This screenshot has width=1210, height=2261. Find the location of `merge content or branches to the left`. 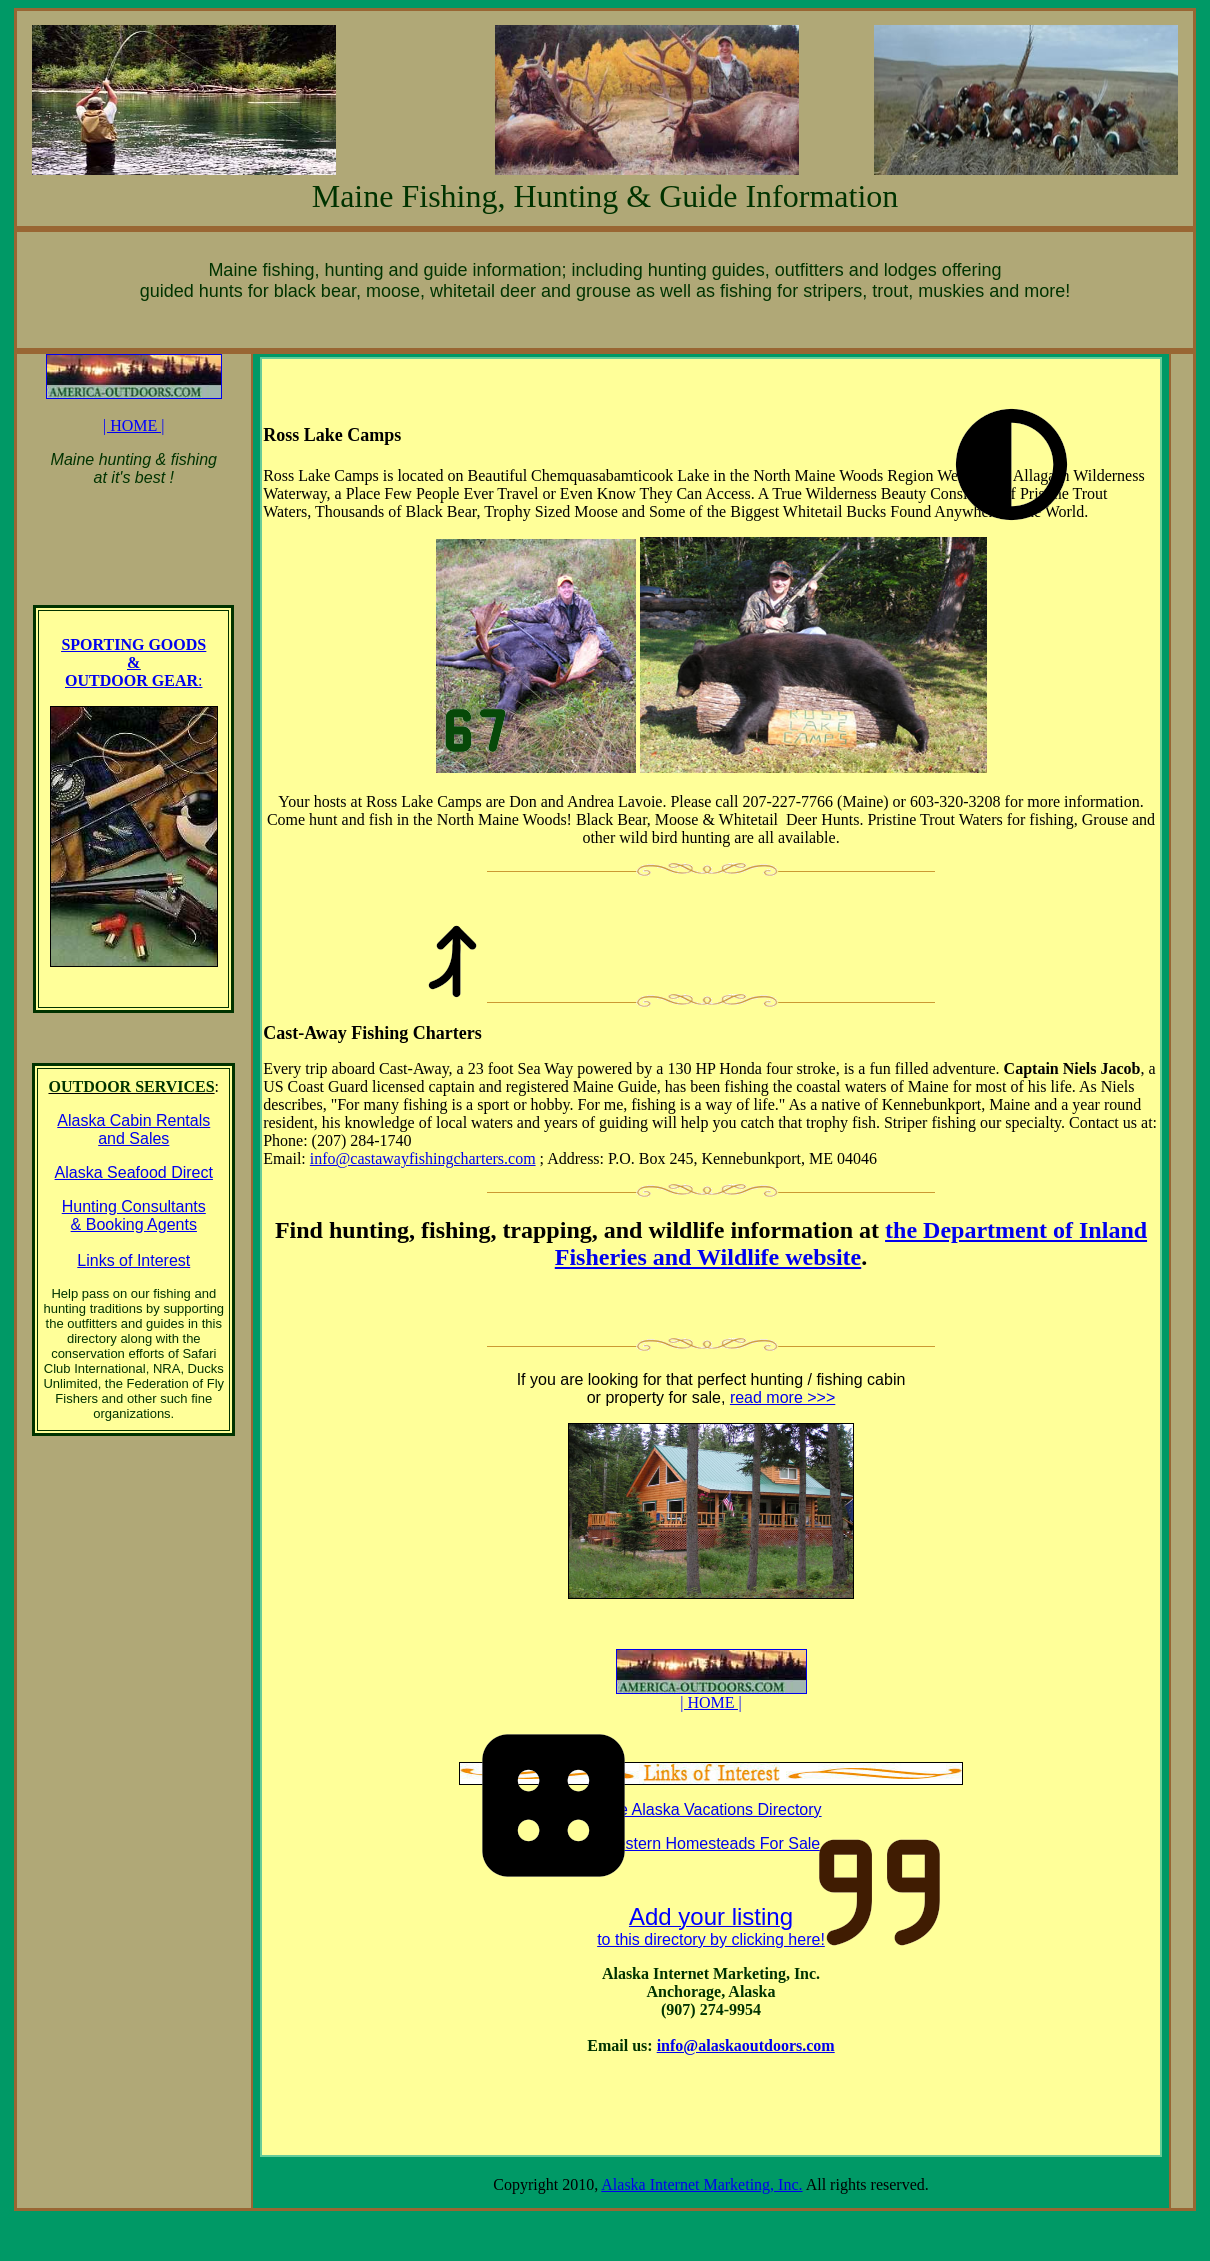

merge content or branches to the left is located at coordinates (456, 961).